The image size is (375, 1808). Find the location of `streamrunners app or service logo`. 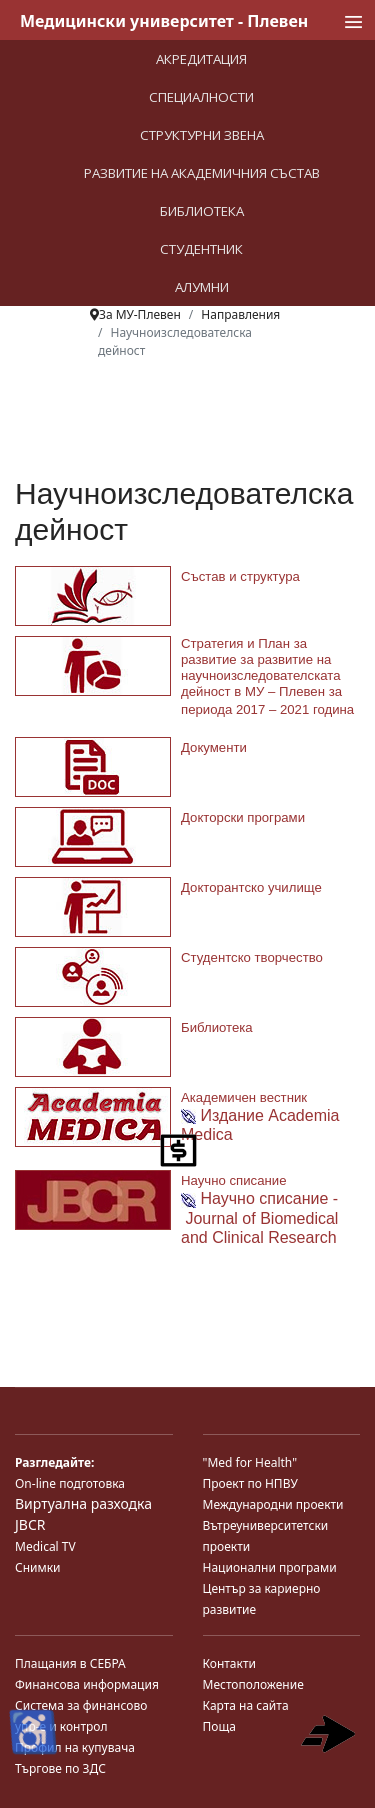

streamrunners app or service logo is located at coordinates (328, 1734).